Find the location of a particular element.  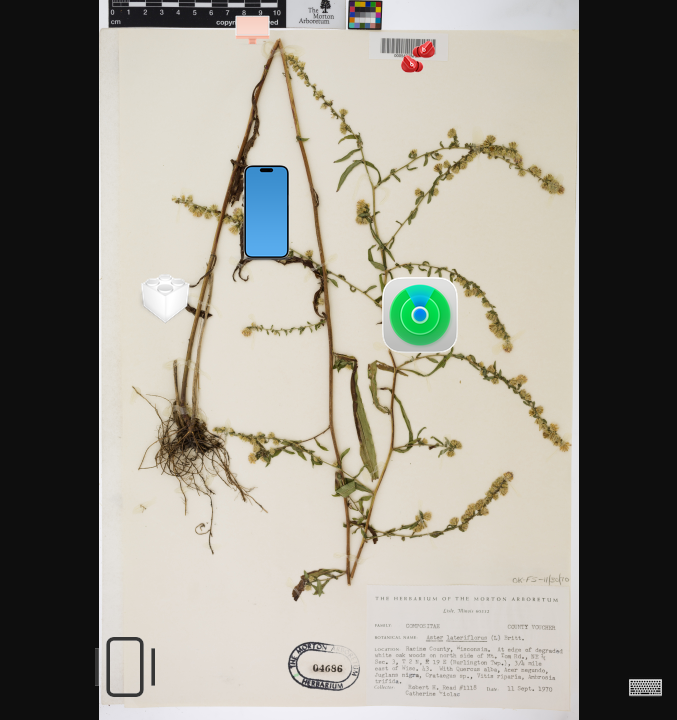

indicates a connected iPhone 14 Pro device is located at coordinates (266, 213).